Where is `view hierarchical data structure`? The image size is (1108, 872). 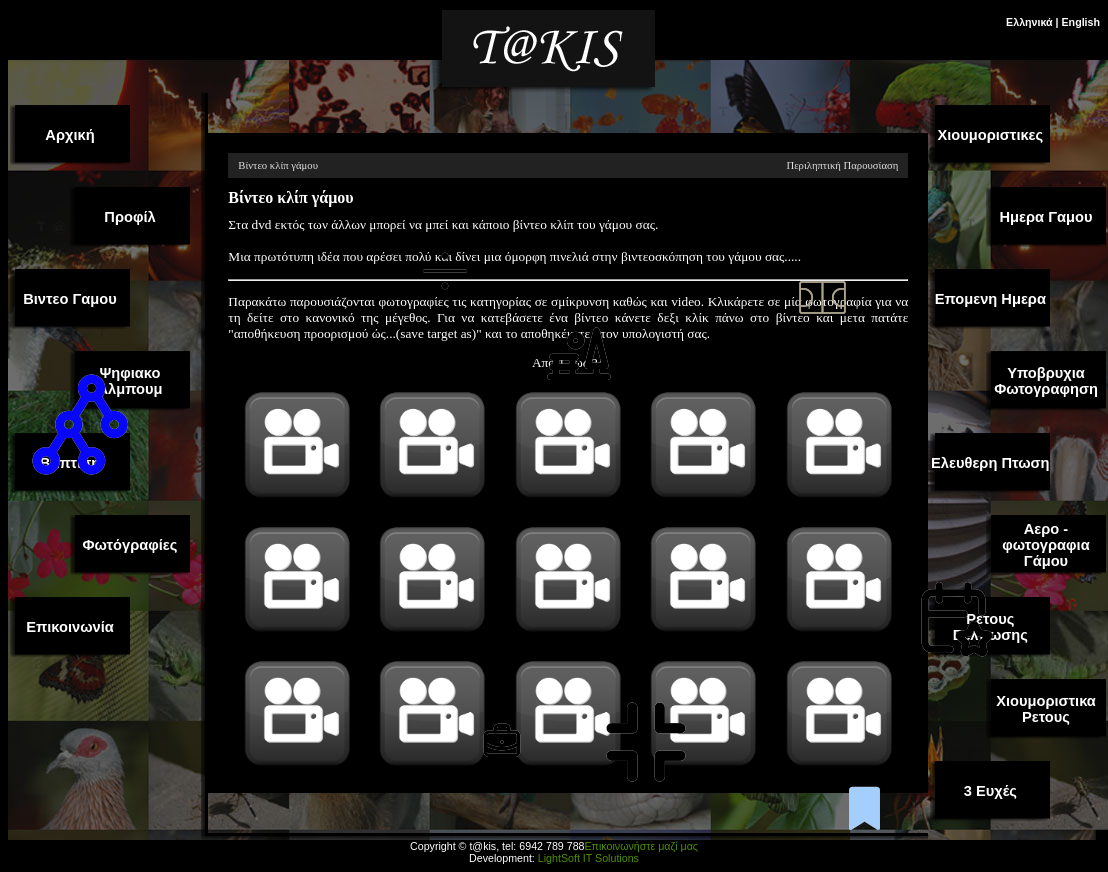
view hierarchical data structure is located at coordinates (82, 424).